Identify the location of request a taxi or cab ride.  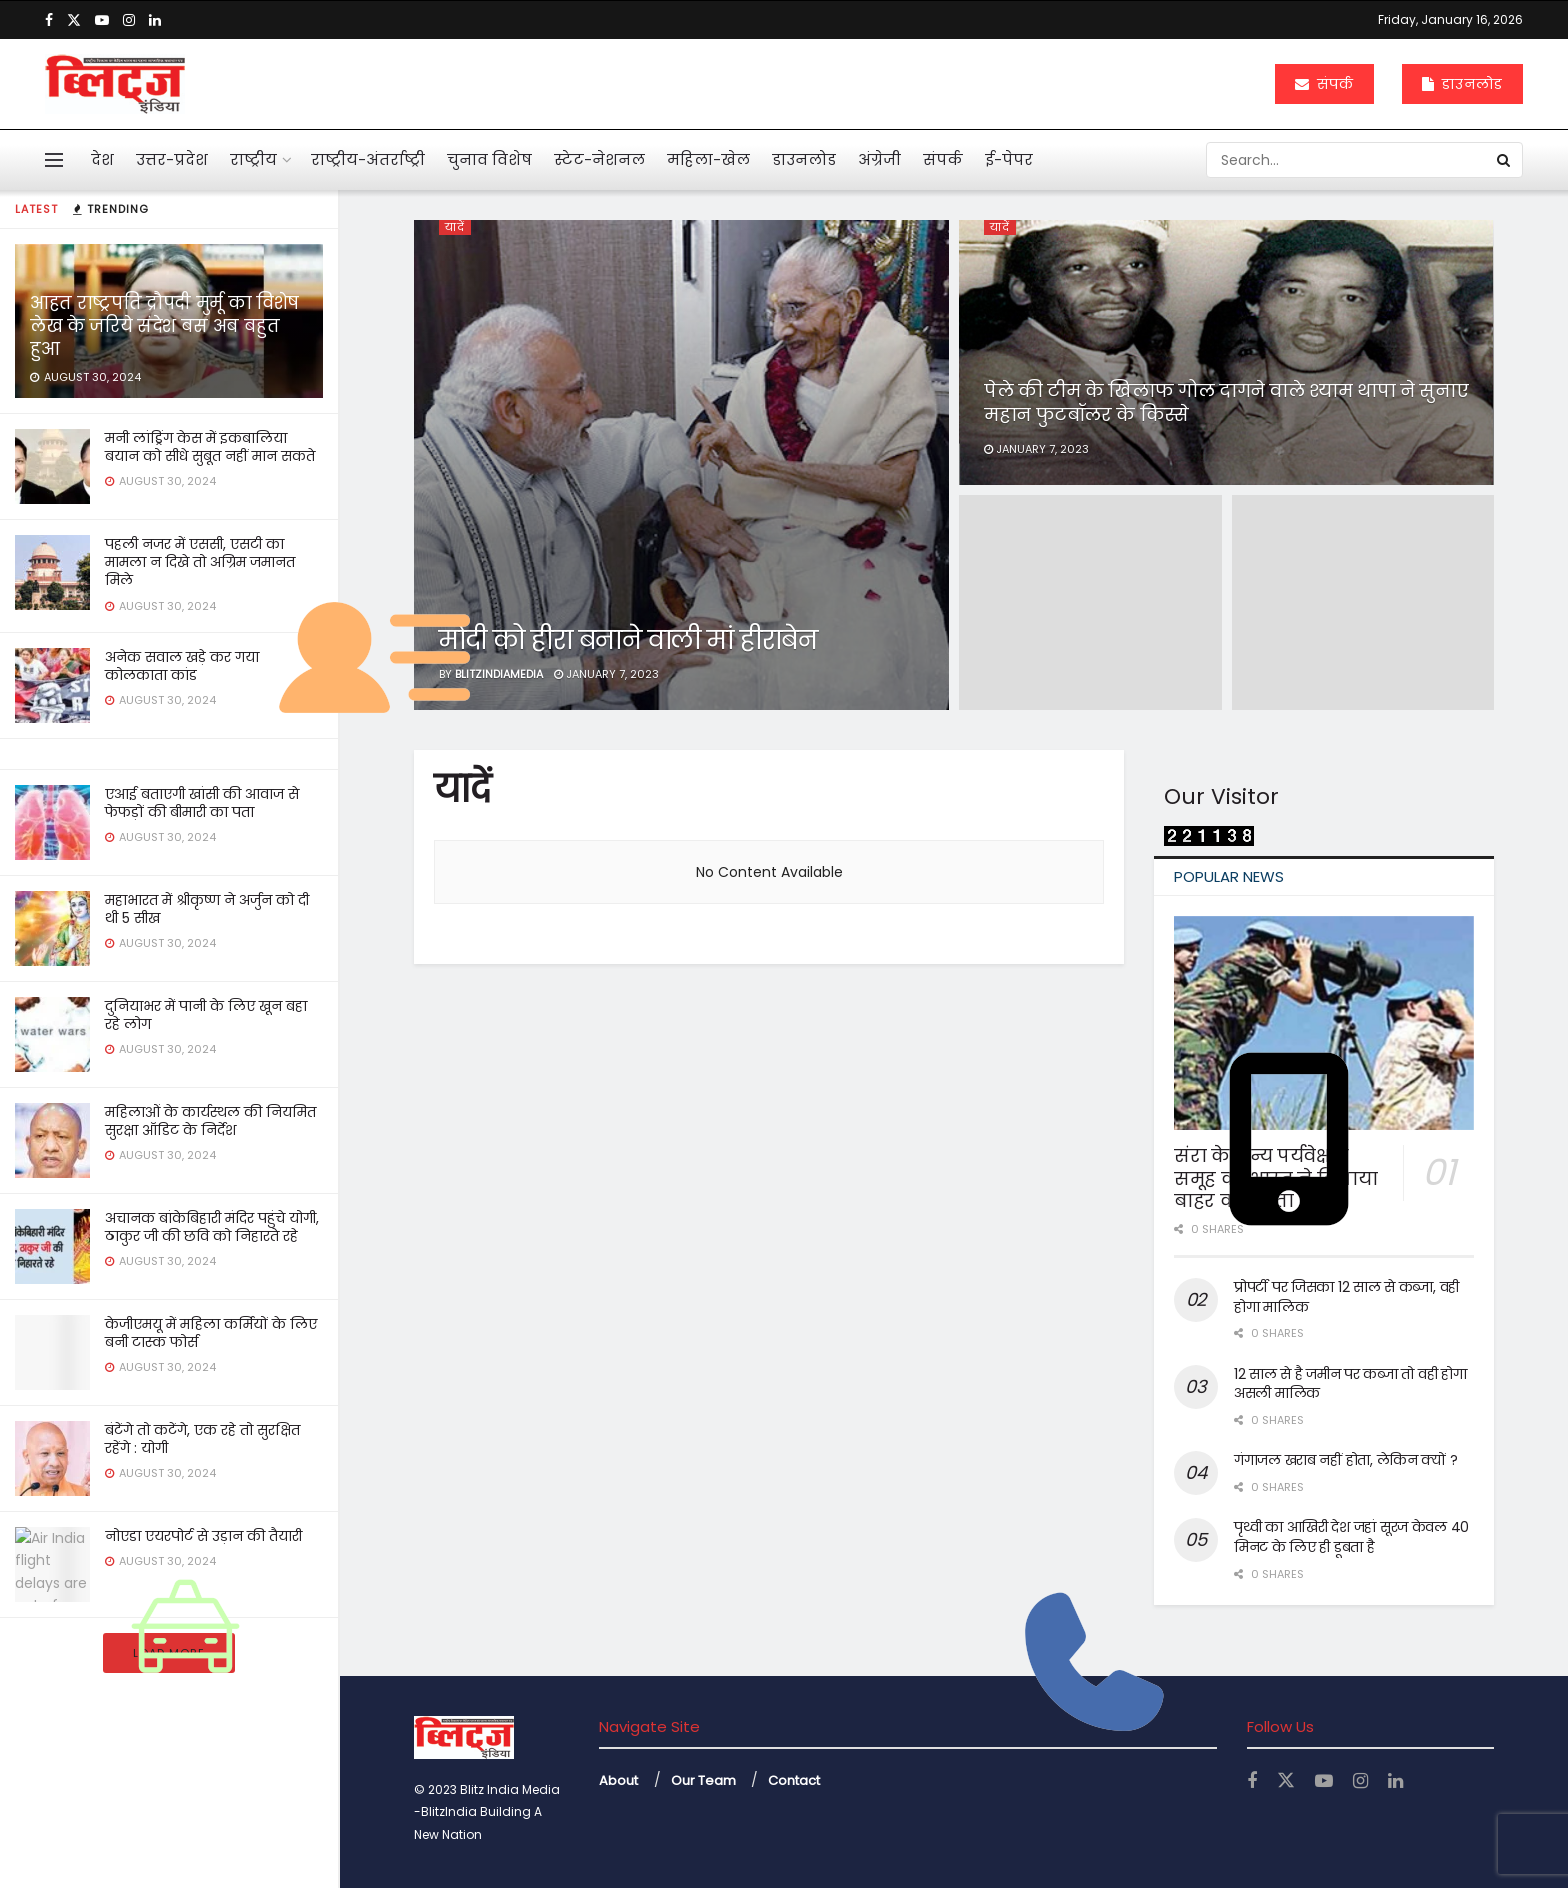
(185, 1633).